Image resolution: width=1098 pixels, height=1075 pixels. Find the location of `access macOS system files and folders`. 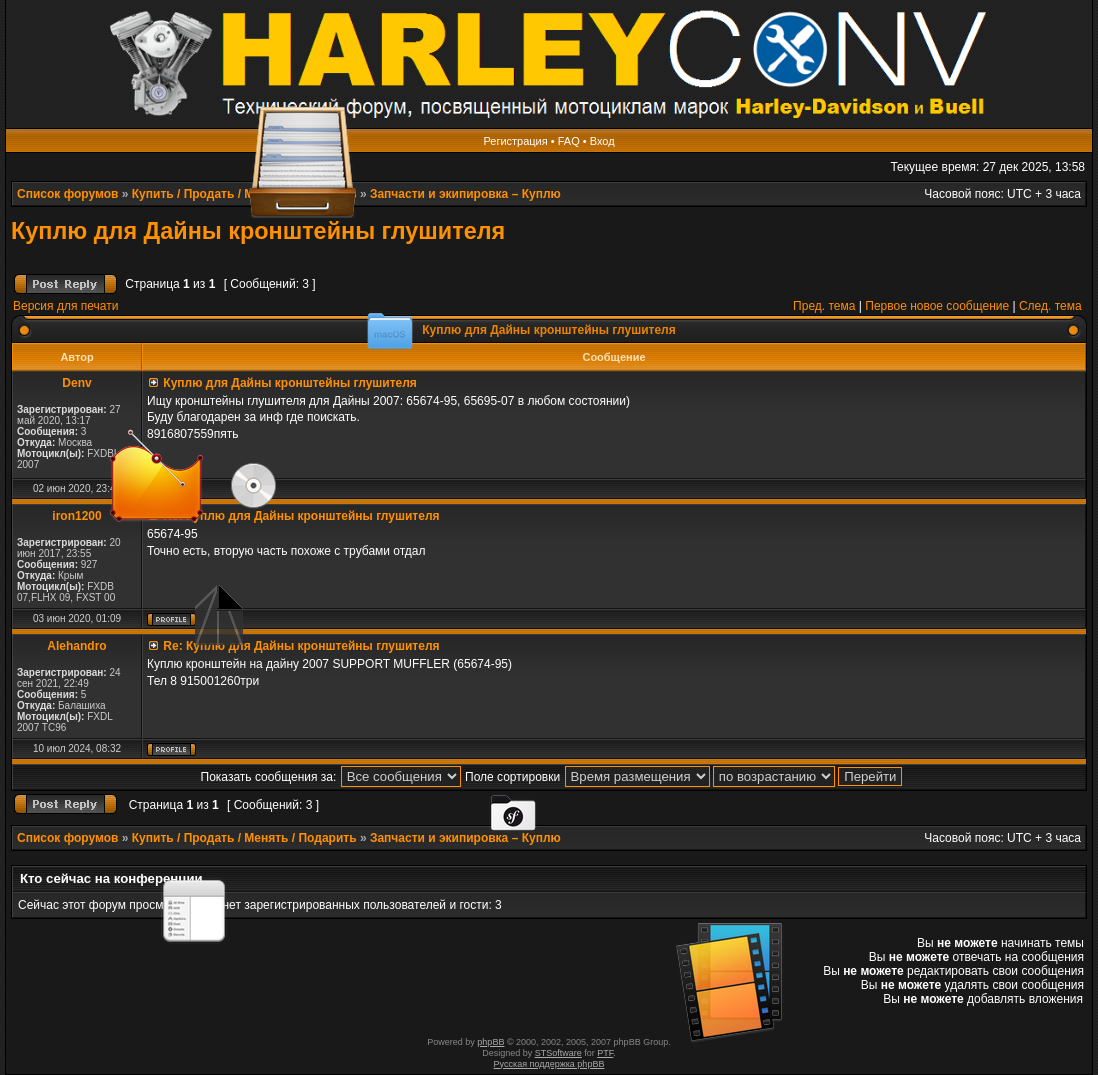

access macOS system files and folders is located at coordinates (390, 331).